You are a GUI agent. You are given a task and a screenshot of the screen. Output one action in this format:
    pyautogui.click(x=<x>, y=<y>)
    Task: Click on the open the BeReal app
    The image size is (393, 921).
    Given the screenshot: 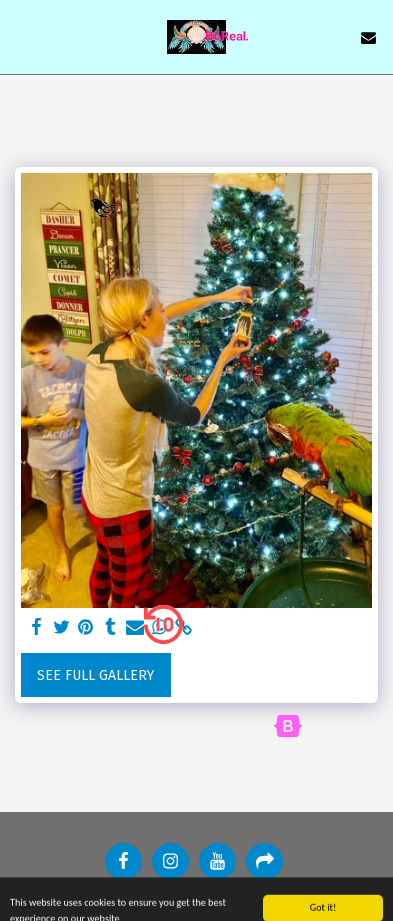 What is the action you would take?
    pyautogui.click(x=227, y=36)
    